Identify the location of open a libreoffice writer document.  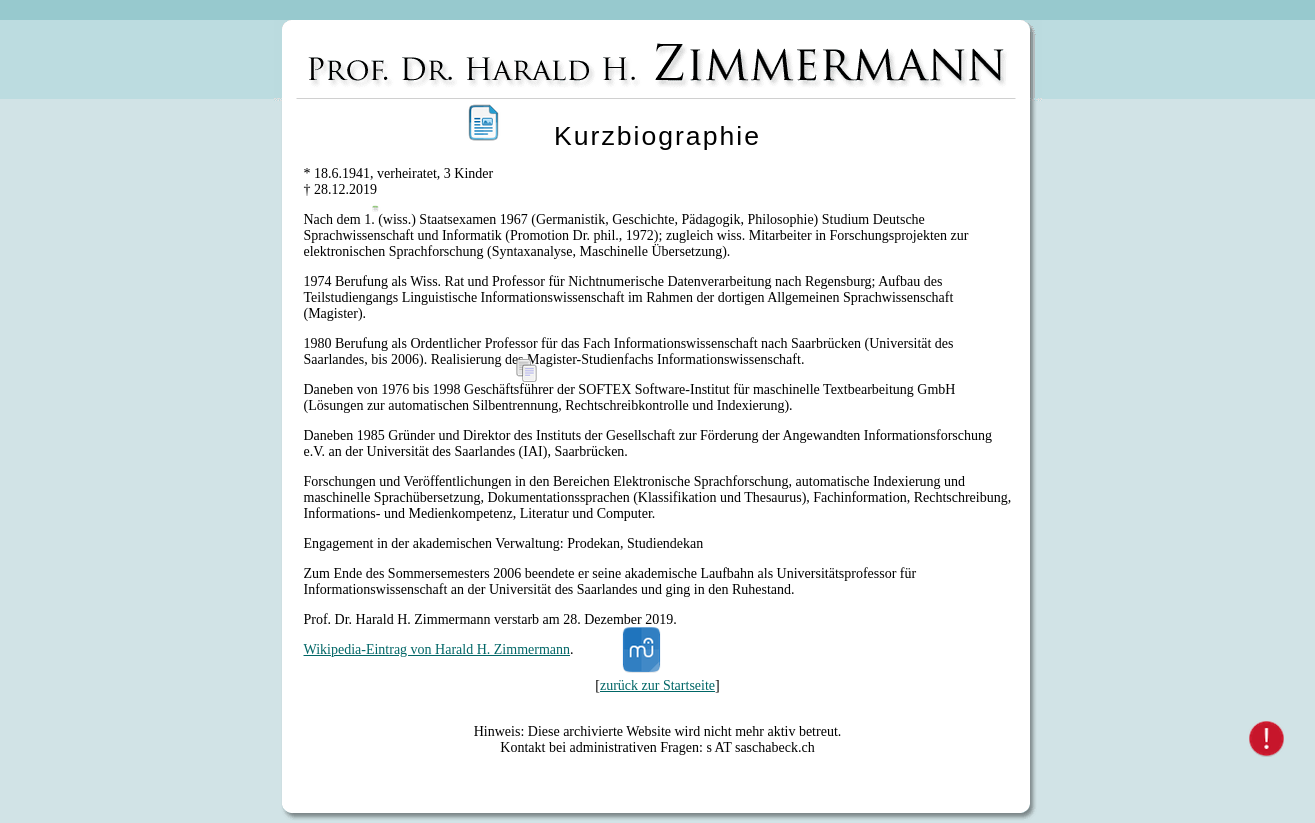
(483, 122).